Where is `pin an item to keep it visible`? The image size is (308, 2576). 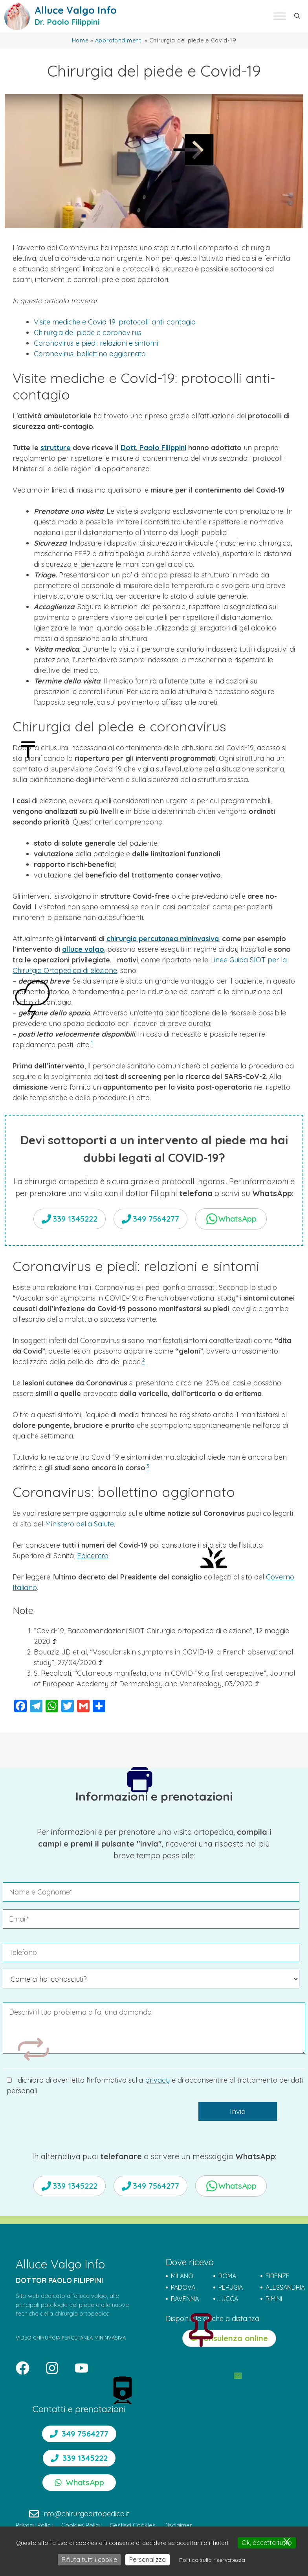
pin an item to keep it visible is located at coordinates (201, 2330).